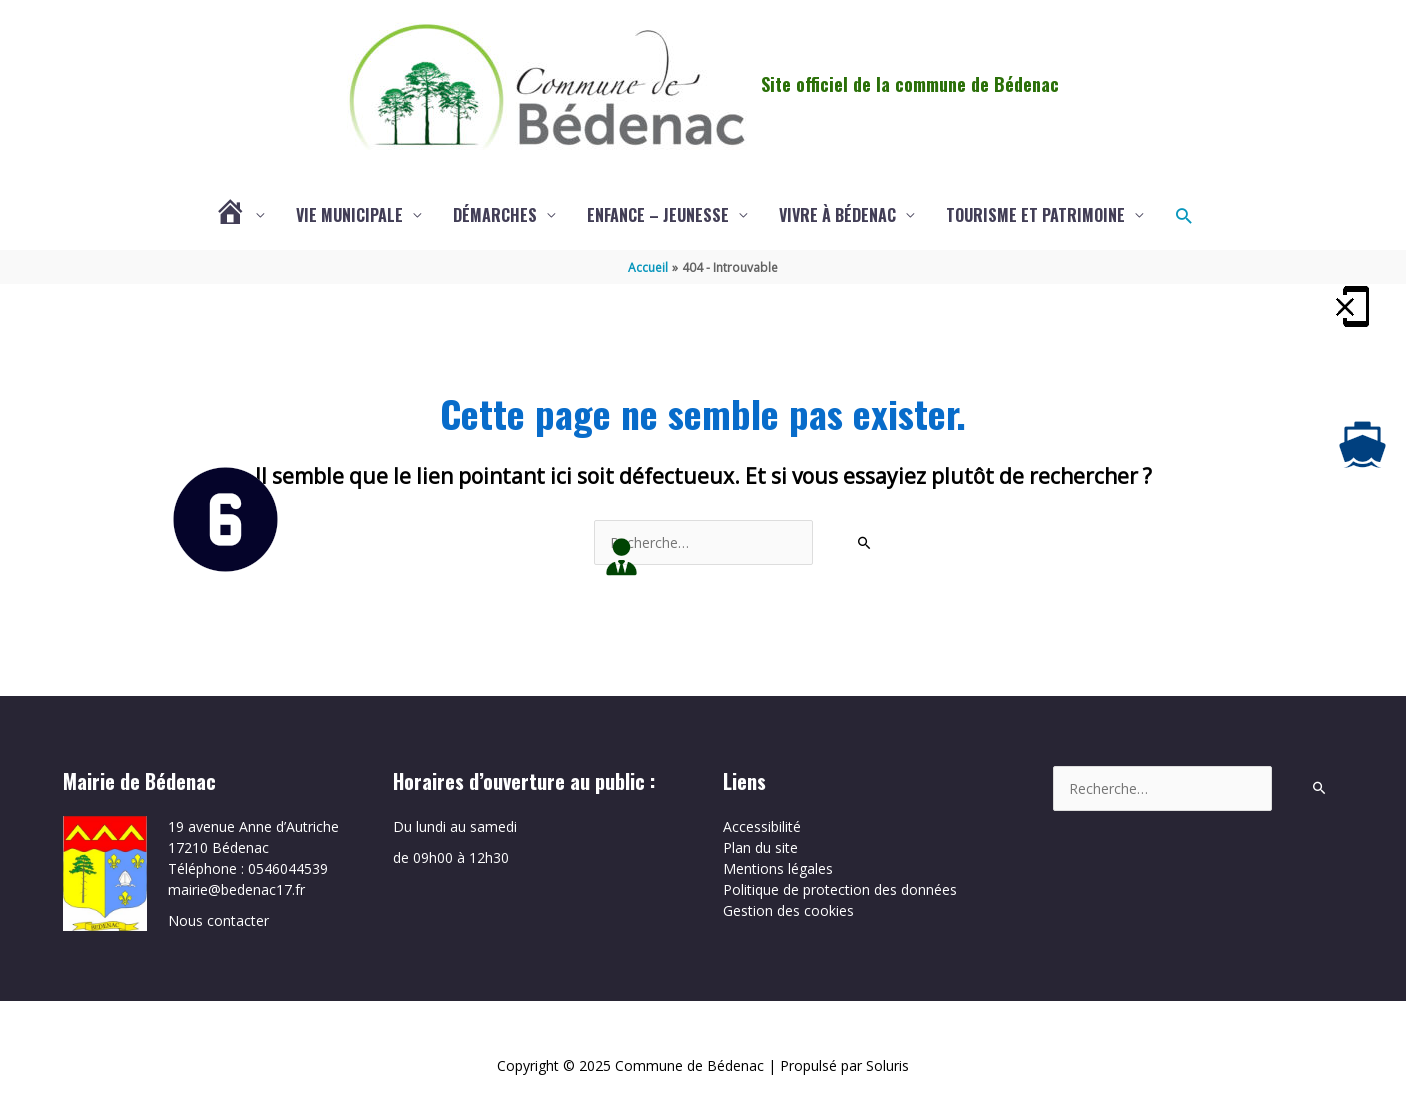 Image resolution: width=1406 pixels, height=1116 pixels. Describe the element at coordinates (1352, 306) in the screenshot. I see `disconnect or unlink a mobile device` at that location.